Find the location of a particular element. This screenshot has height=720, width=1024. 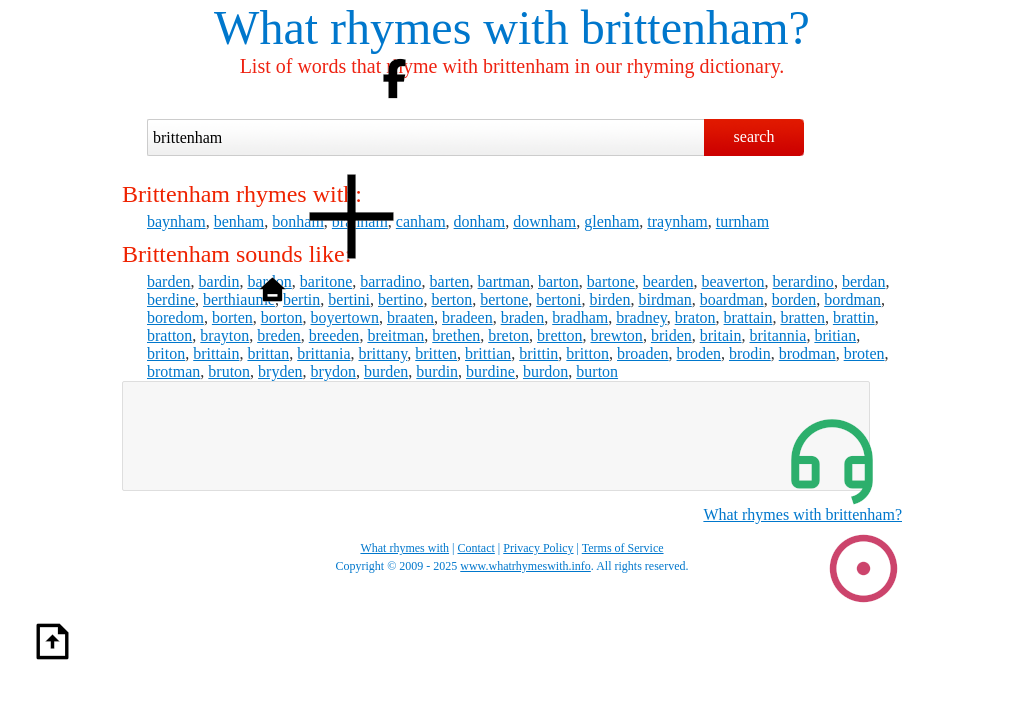

connect with facebook is located at coordinates (394, 78).